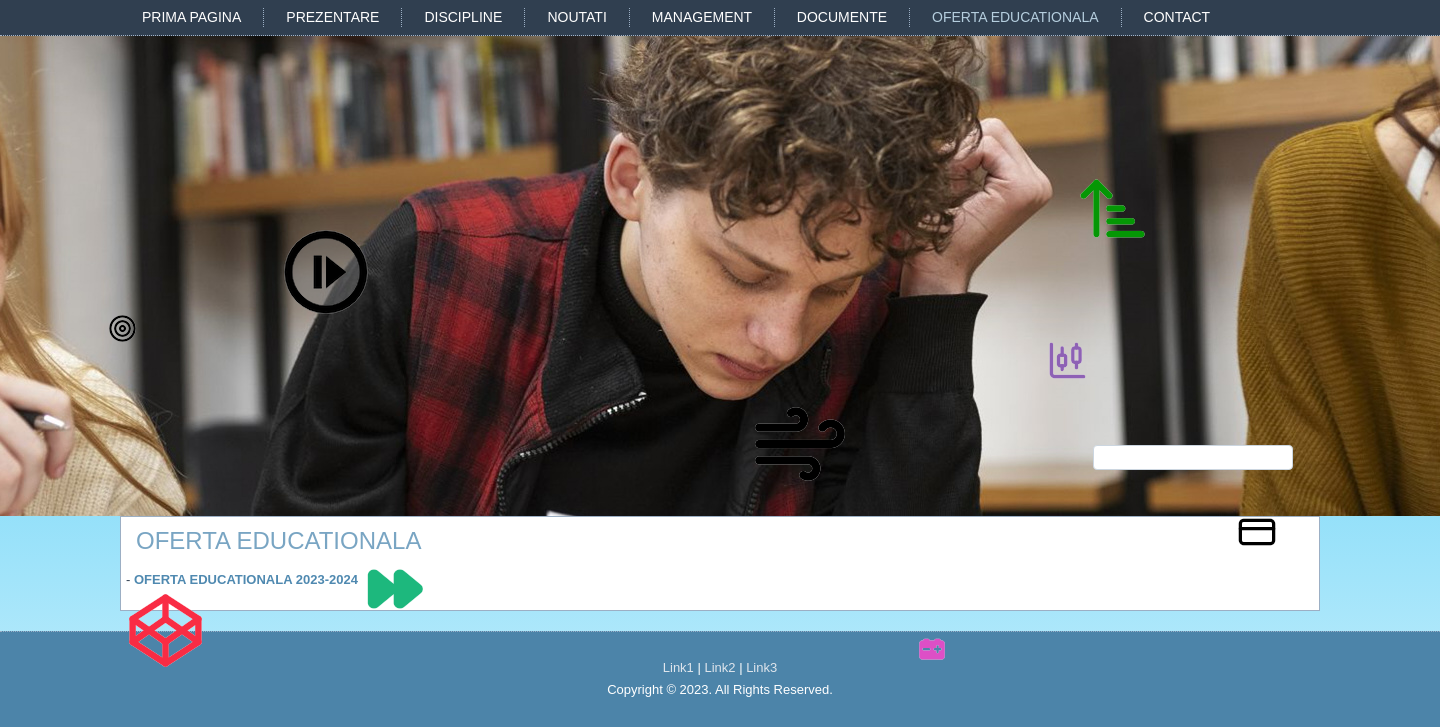  Describe the element at coordinates (1257, 532) in the screenshot. I see `manage payment methods` at that location.